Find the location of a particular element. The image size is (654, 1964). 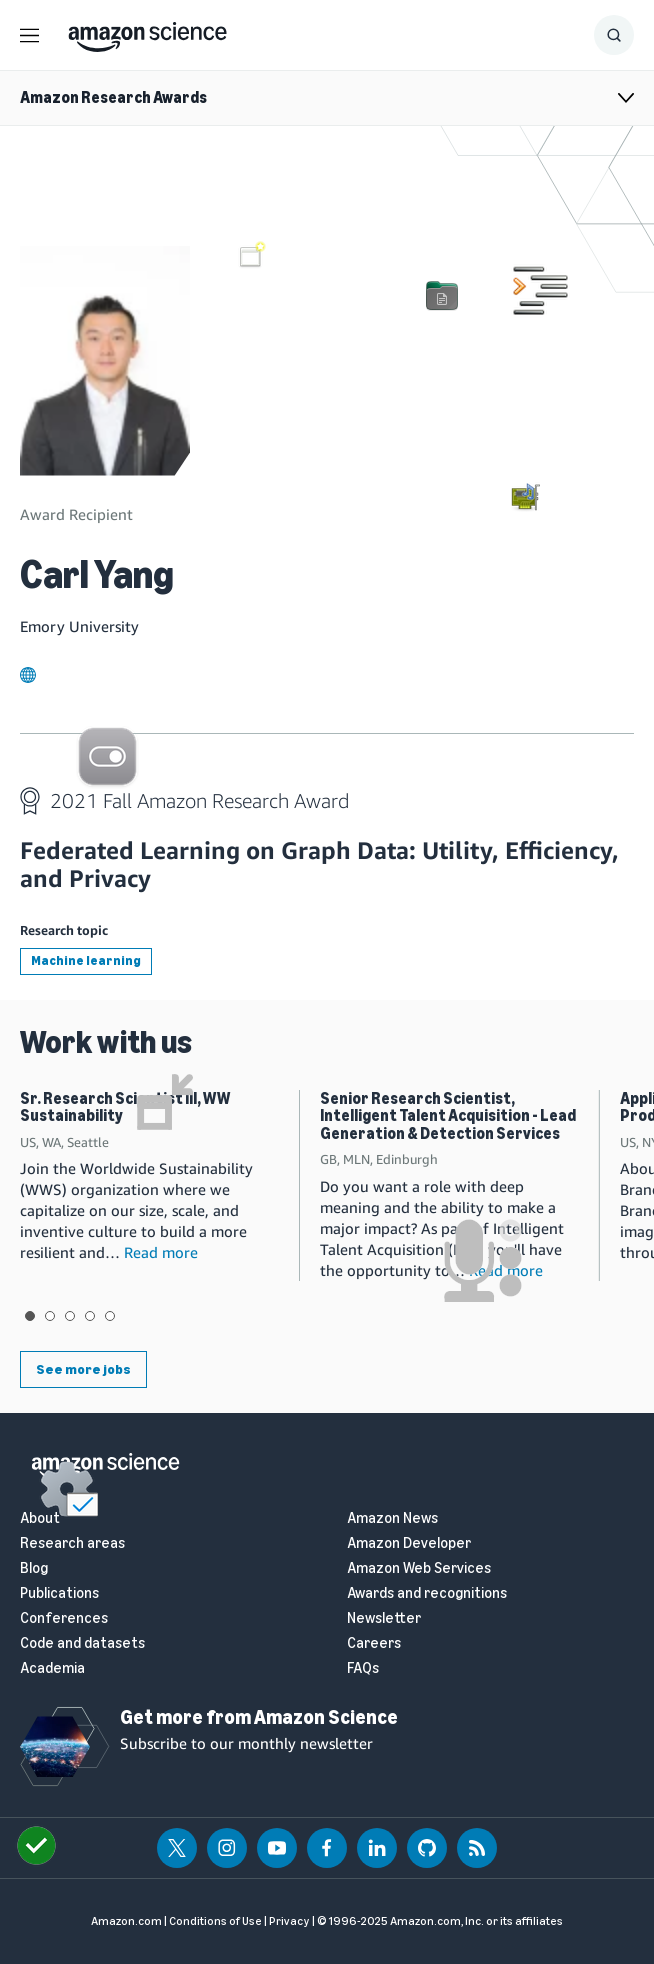

audio or sound card hardware device is located at coordinates (525, 497).